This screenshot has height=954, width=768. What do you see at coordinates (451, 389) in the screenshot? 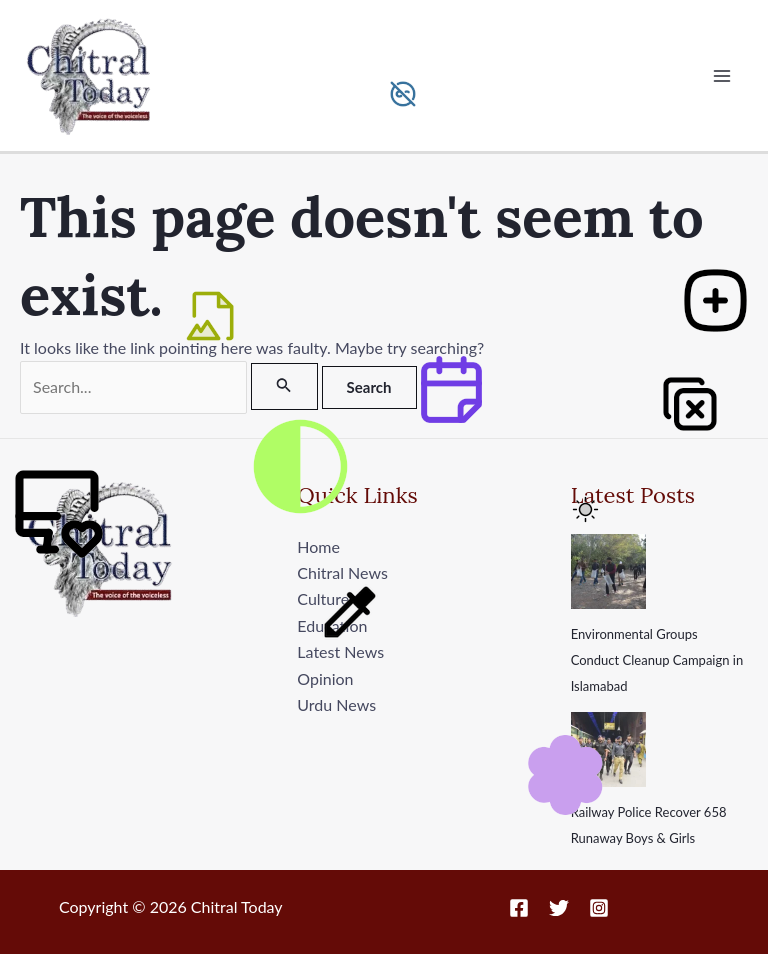
I see `view calendar with a note or reminder` at bounding box center [451, 389].